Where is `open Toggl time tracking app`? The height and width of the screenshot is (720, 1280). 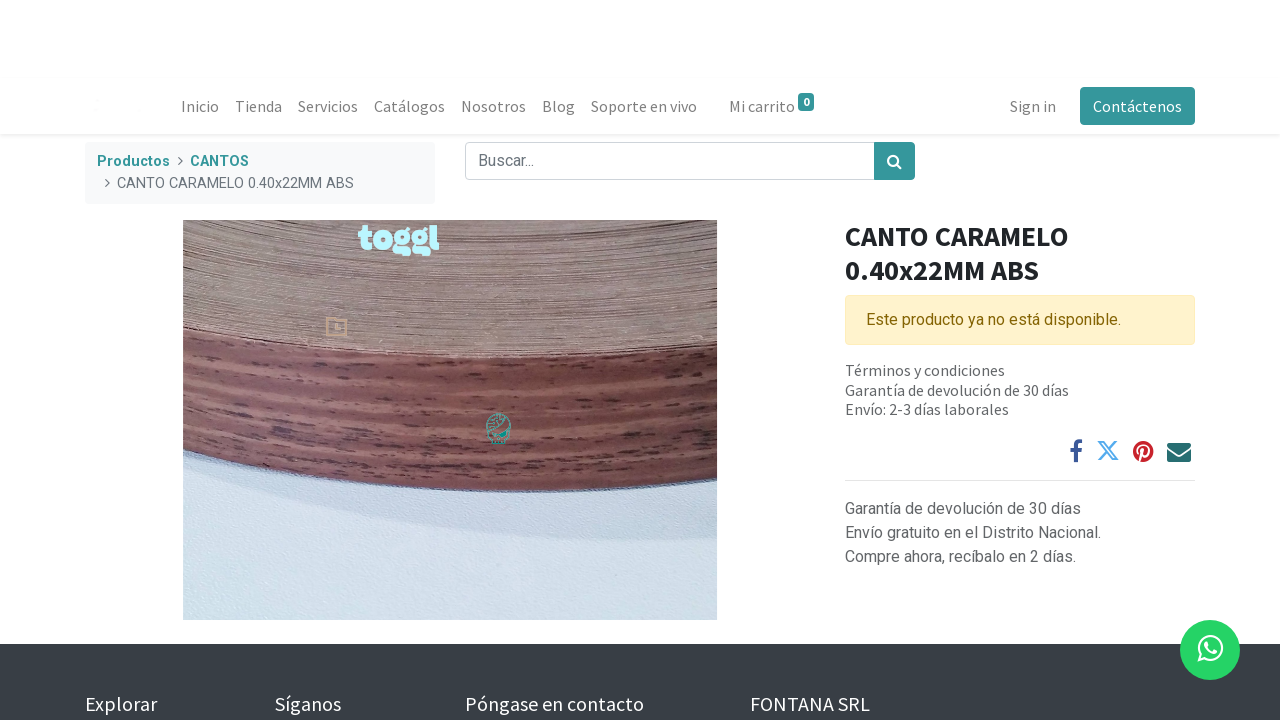
open Toggl time tracking app is located at coordinates (398, 240).